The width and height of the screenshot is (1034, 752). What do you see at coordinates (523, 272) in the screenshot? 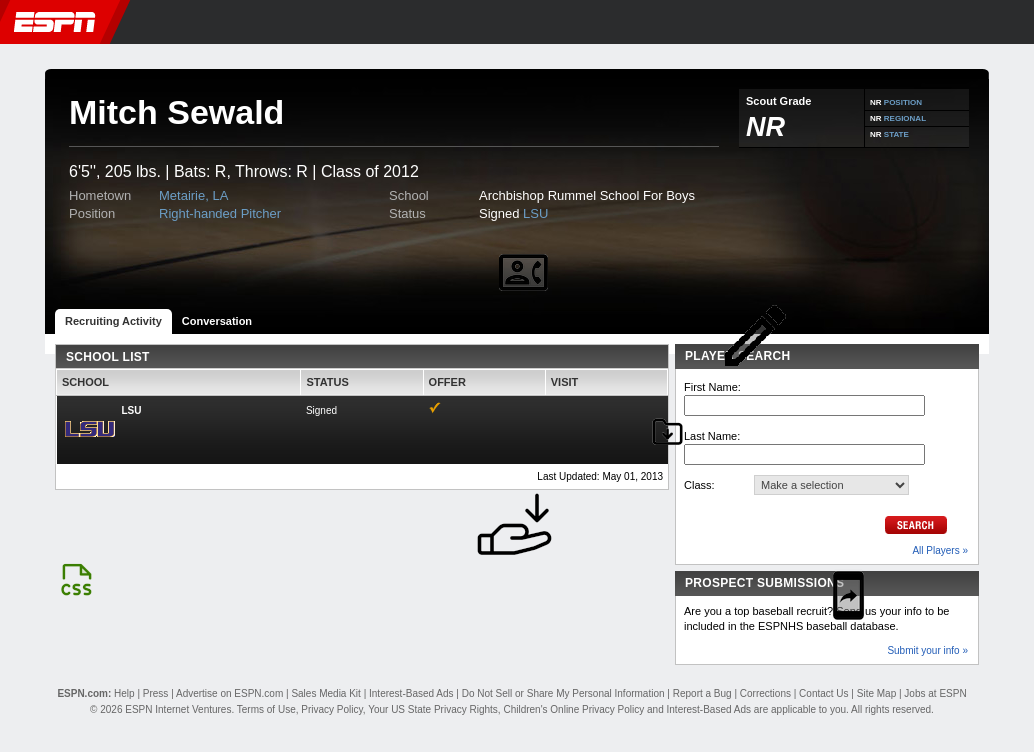
I see `view contact's phone information` at bounding box center [523, 272].